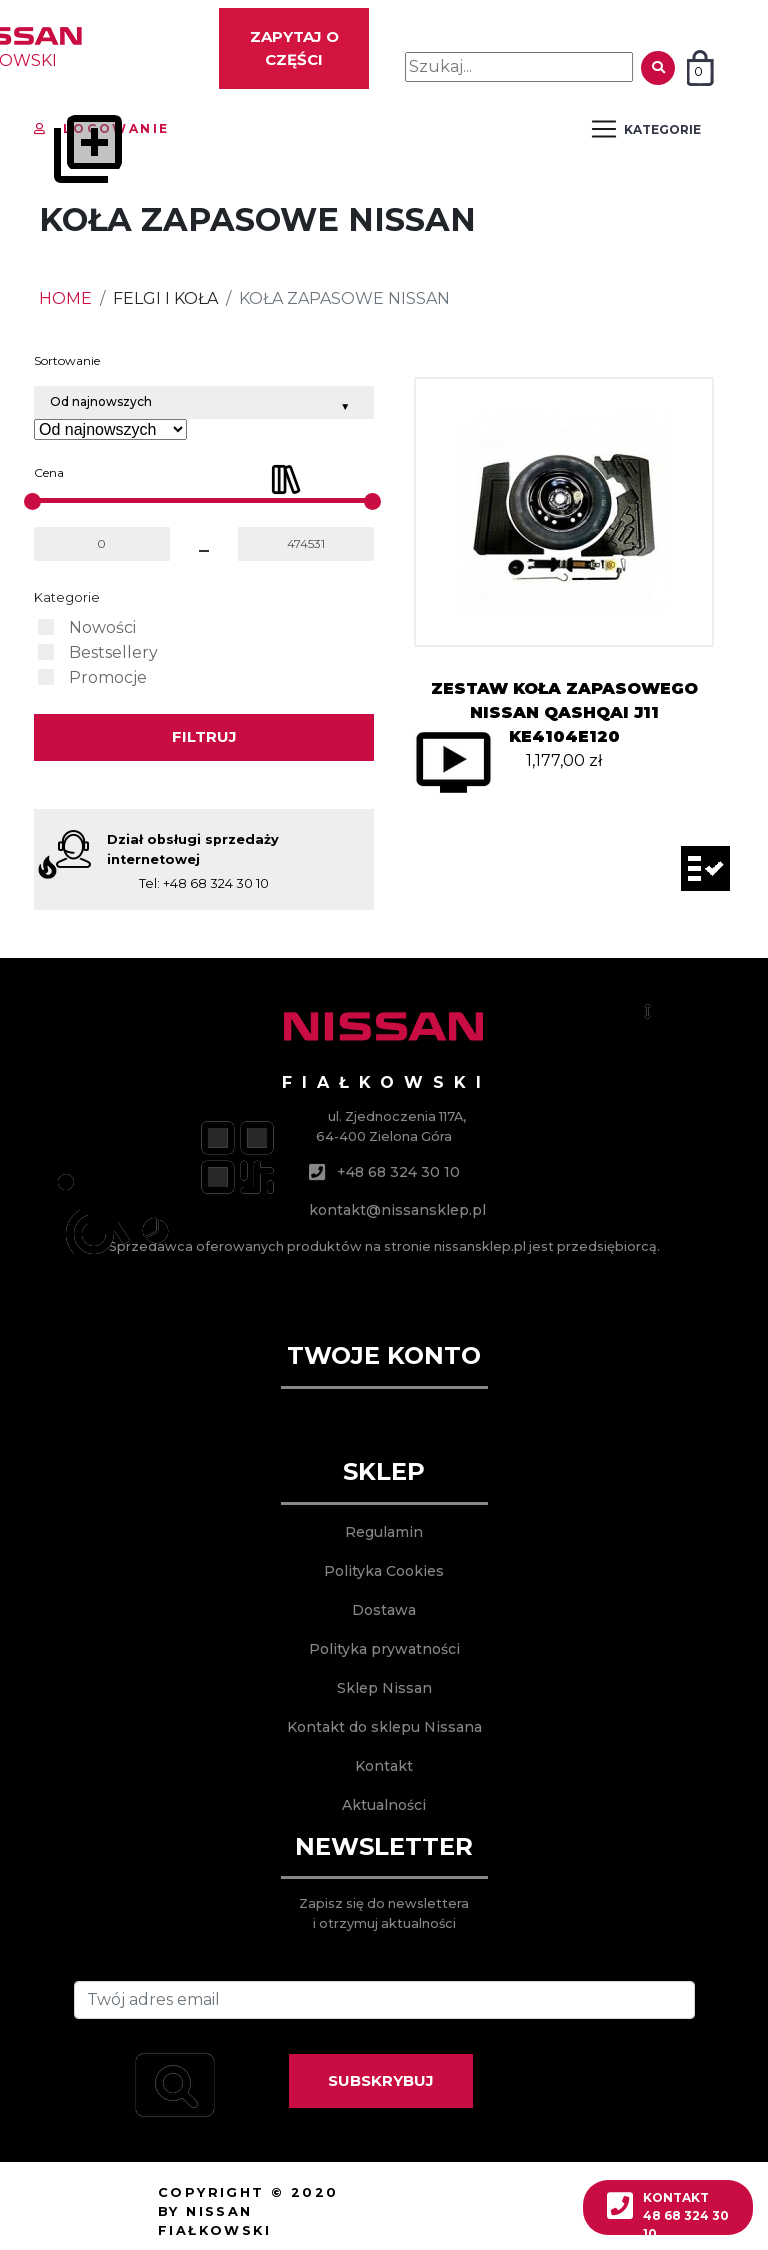 This screenshot has height=2250, width=768. Describe the element at coordinates (705, 868) in the screenshot. I see `verify or review checklist items` at that location.